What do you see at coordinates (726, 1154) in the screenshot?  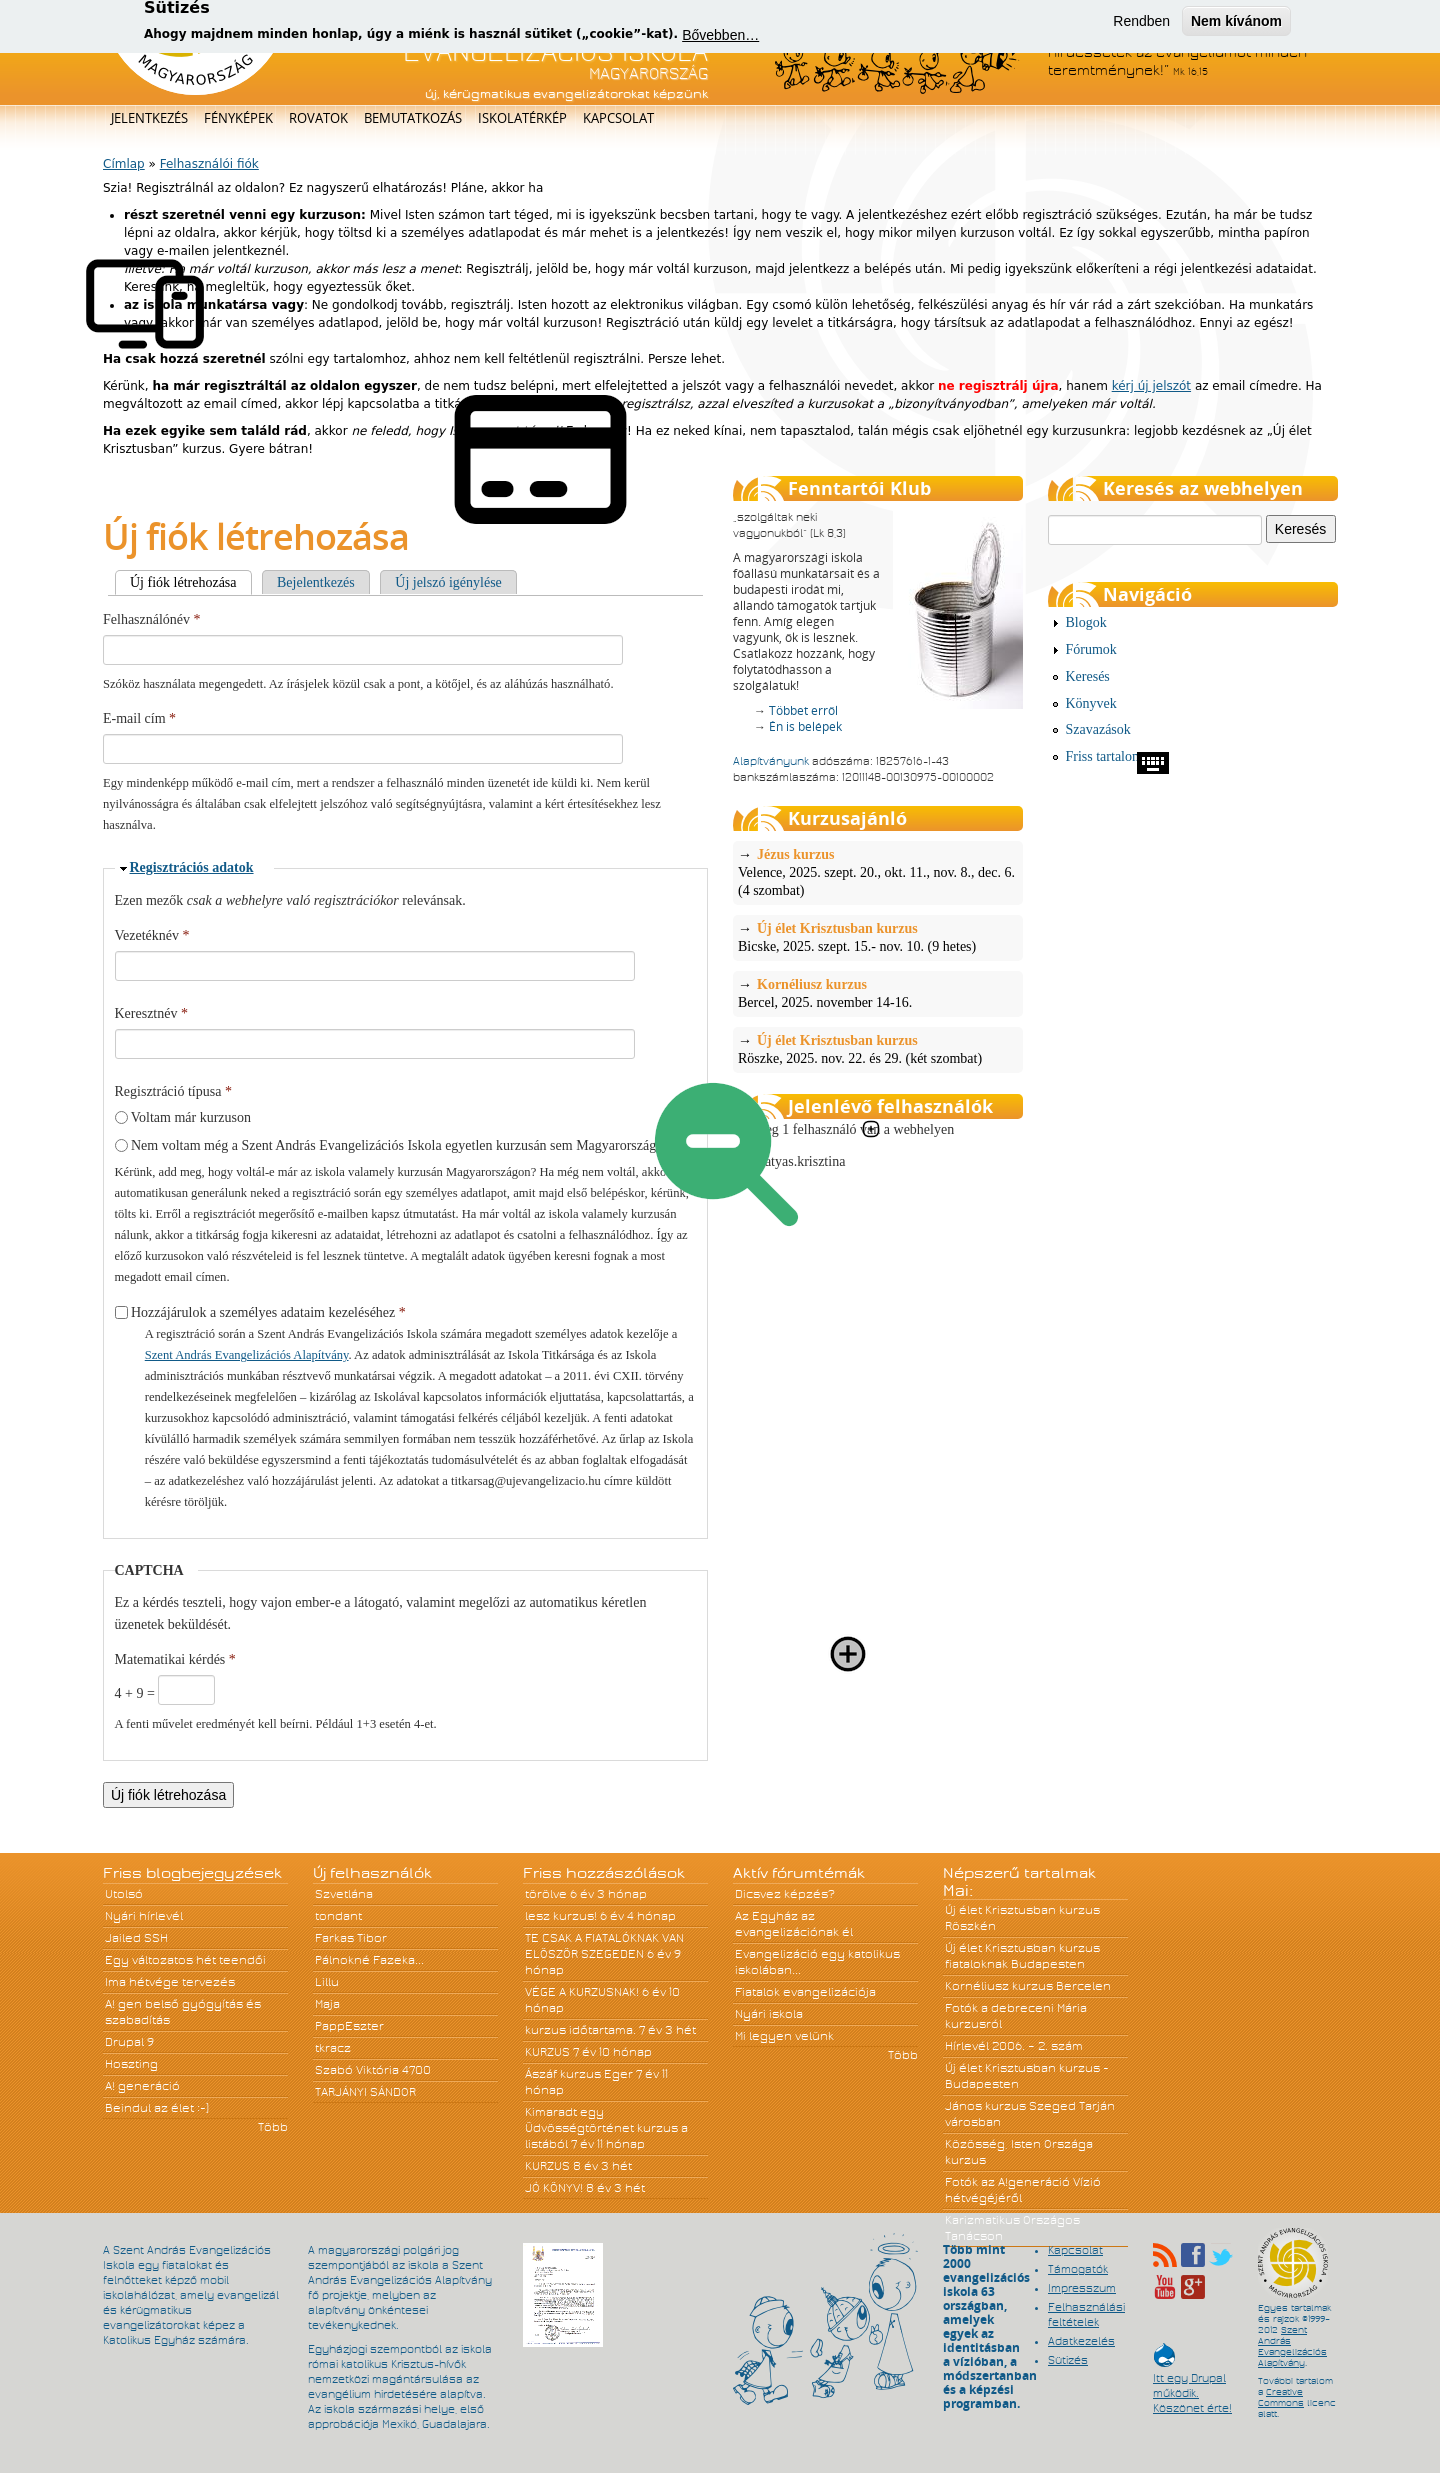 I see `zoom out` at bounding box center [726, 1154].